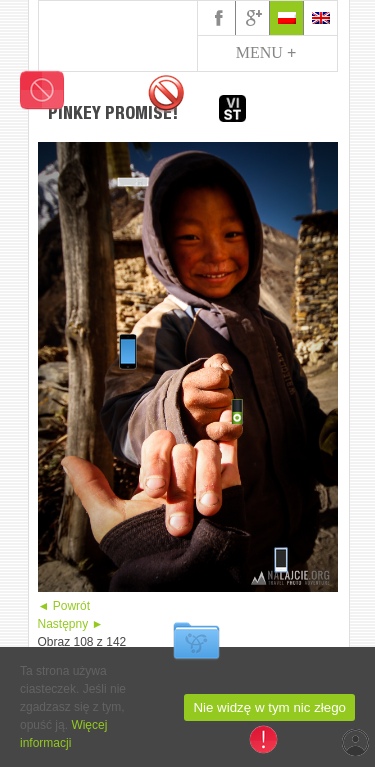  I want to click on delete selected item, so click(165, 90).